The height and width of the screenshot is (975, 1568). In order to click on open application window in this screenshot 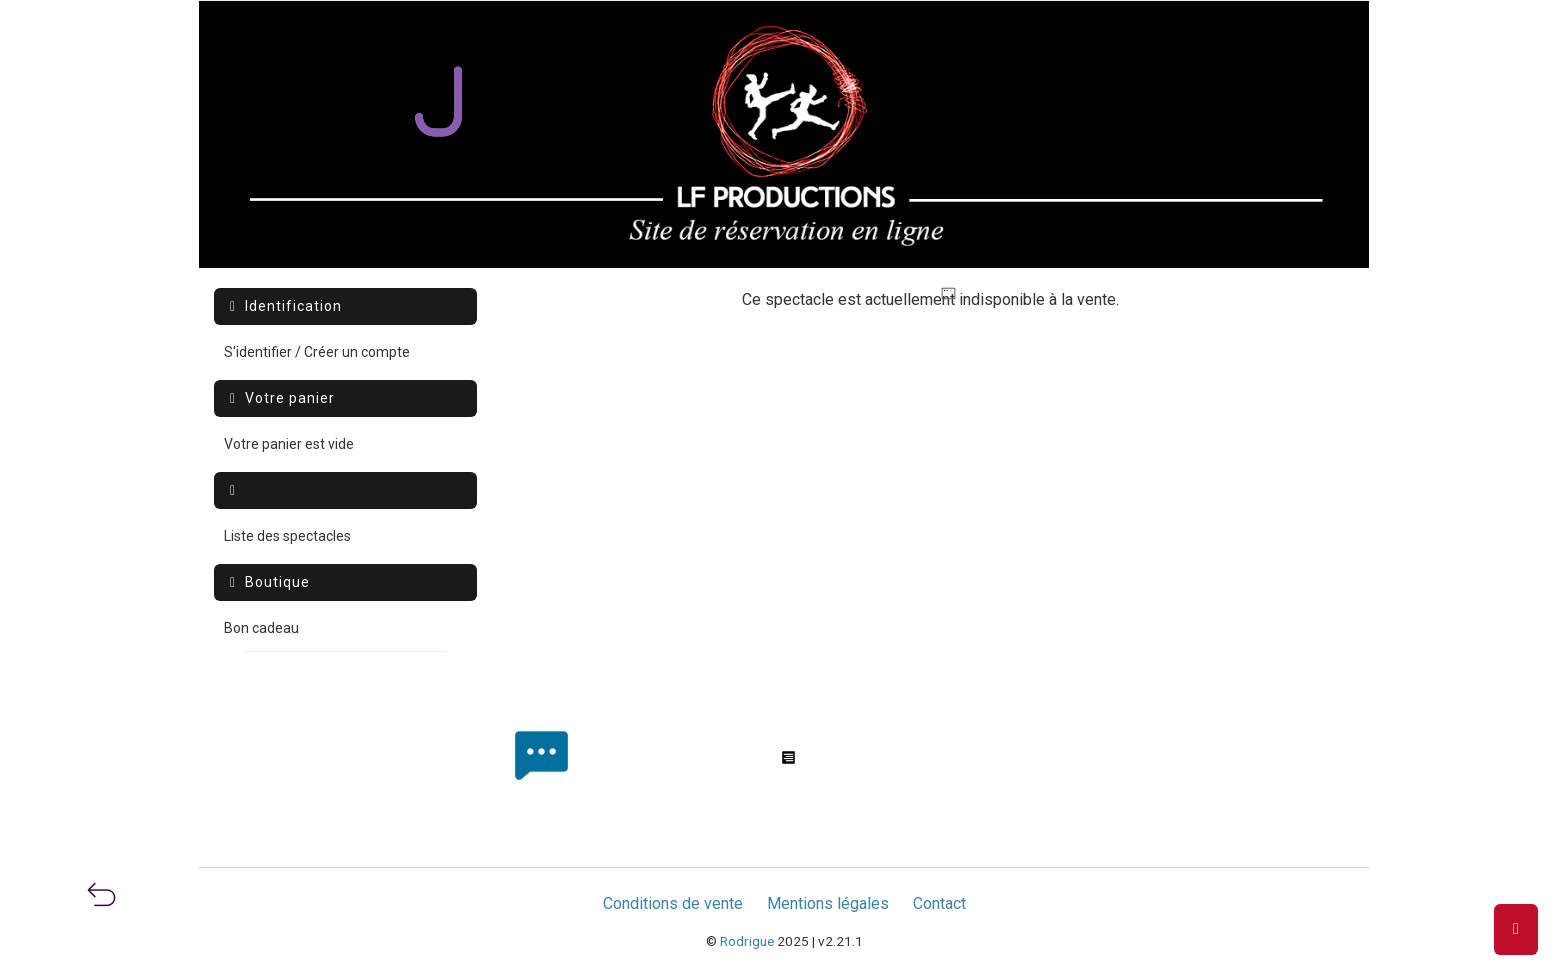, I will do `click(948, 293)`.